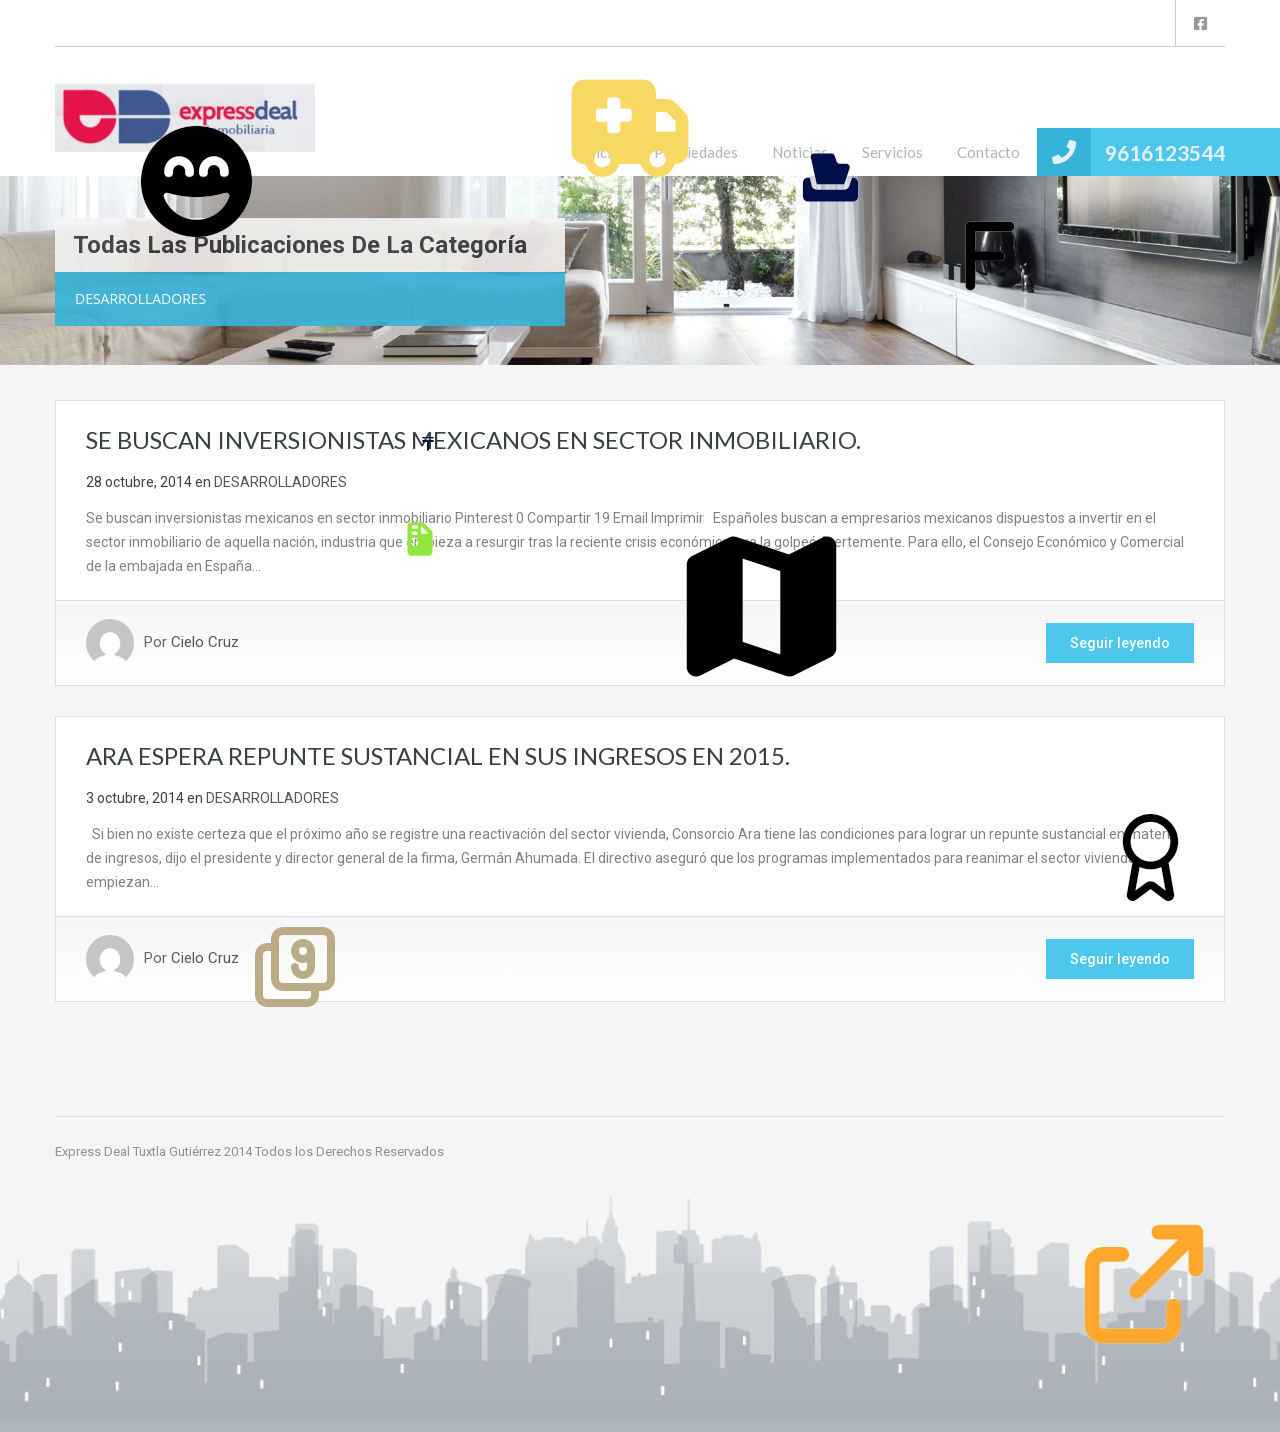  Describe the element at coordinates (830, 177) in the screenshot. I see `access tissue box or hygiene supplies` at that location.